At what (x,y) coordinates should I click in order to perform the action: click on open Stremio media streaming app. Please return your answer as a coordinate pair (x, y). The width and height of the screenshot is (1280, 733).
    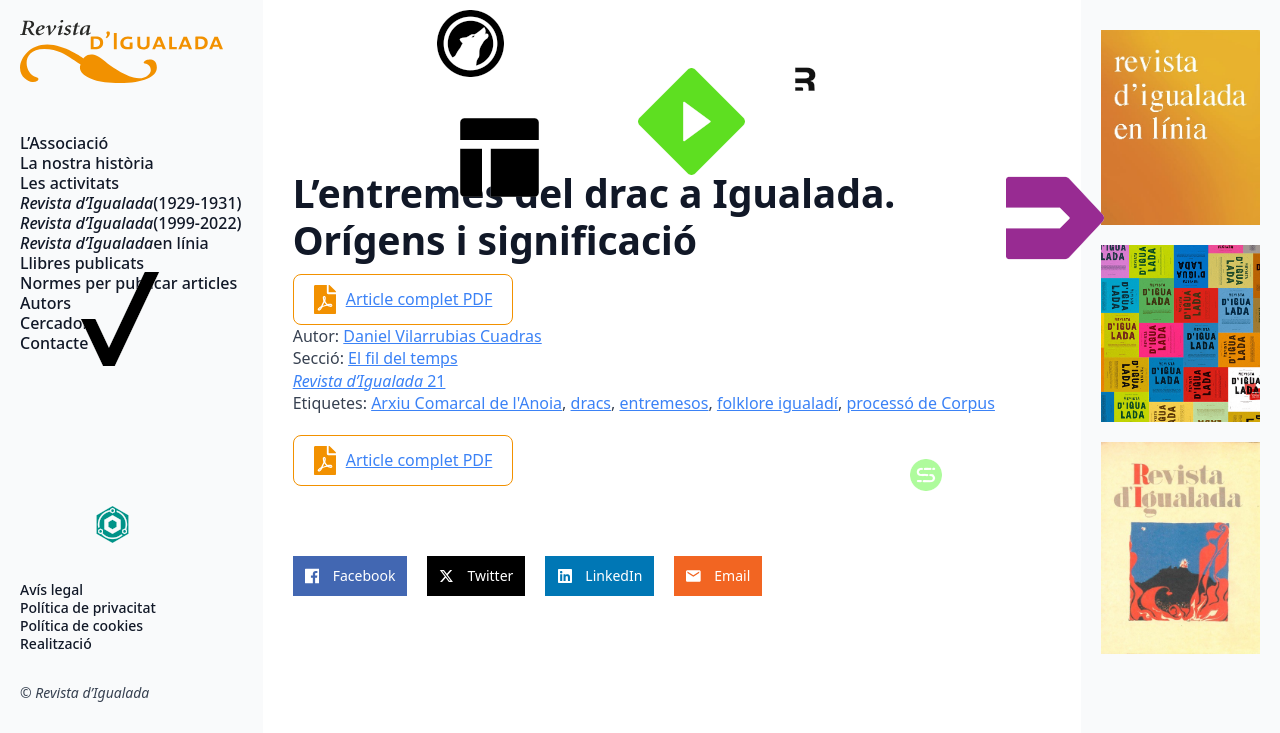
    Looking at the image, I should click on (691, 121).